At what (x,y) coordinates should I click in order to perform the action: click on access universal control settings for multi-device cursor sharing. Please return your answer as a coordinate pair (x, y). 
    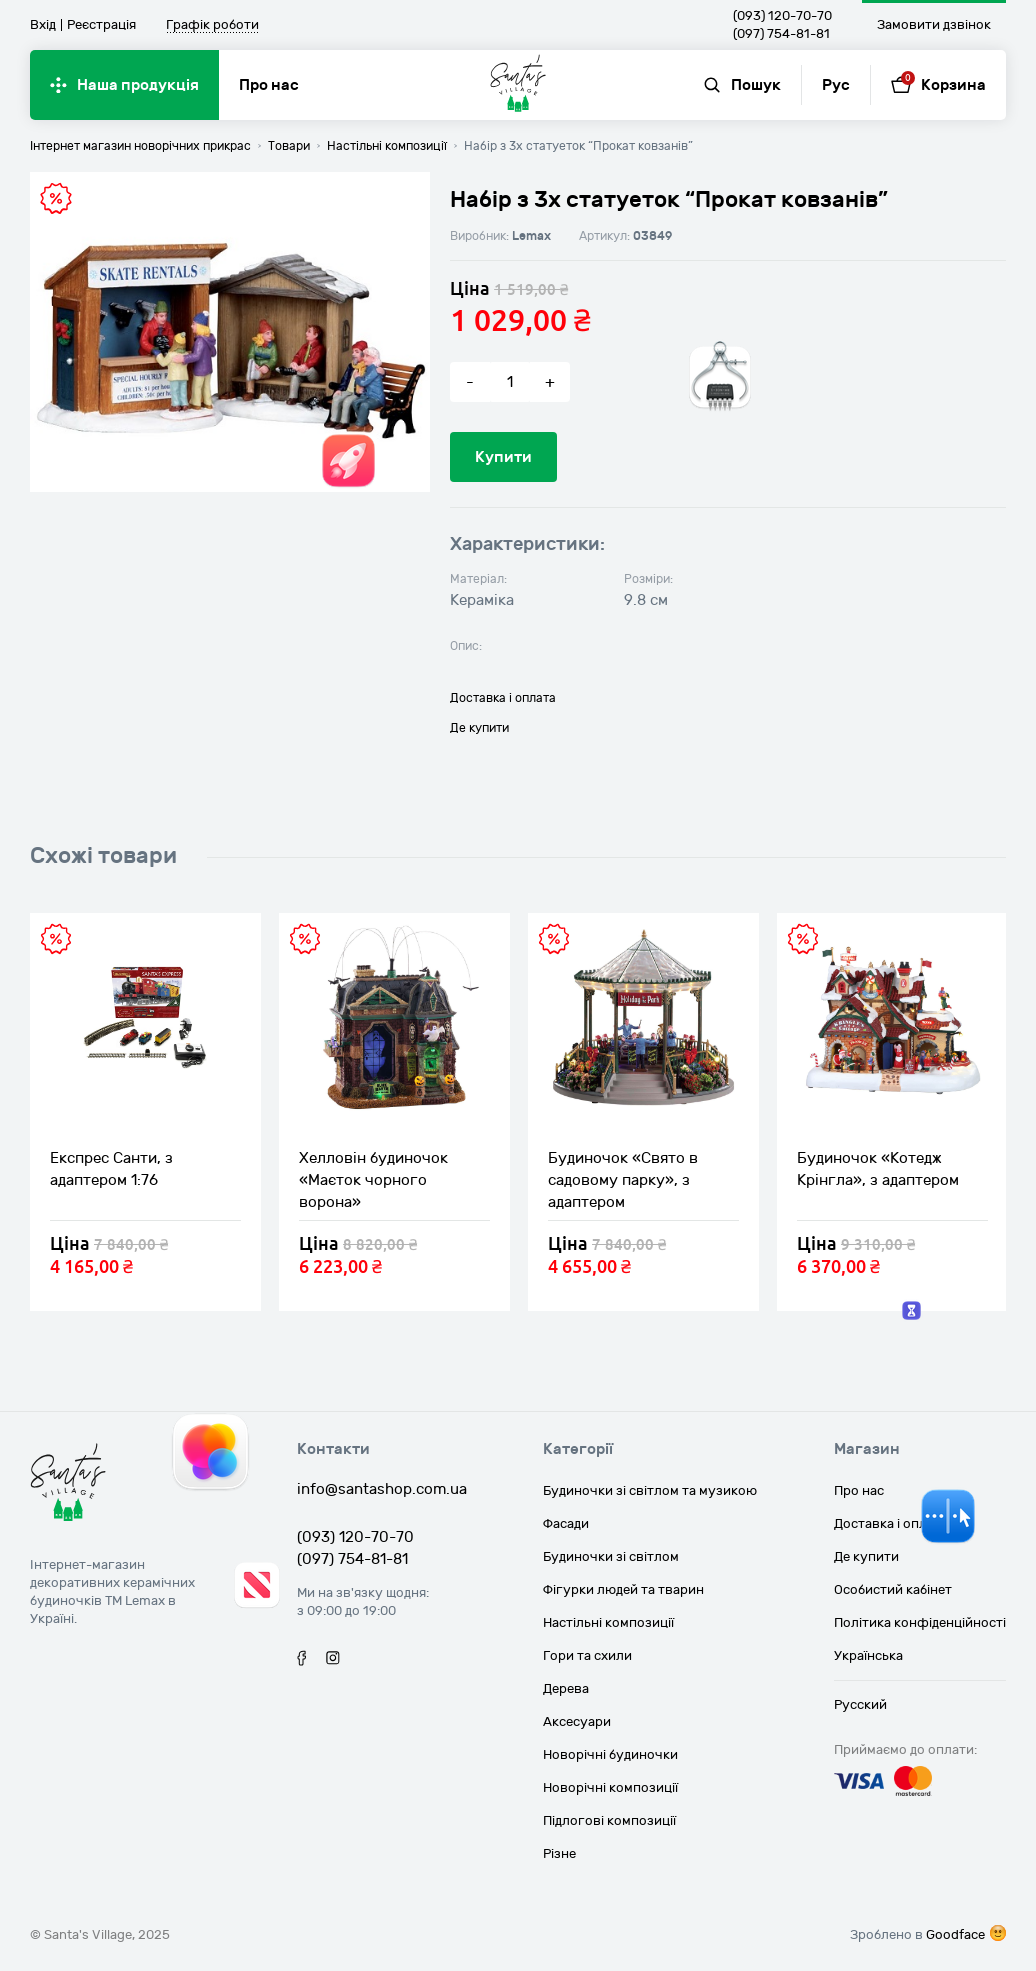
    Looking at the image, I should click on (948, 1516).